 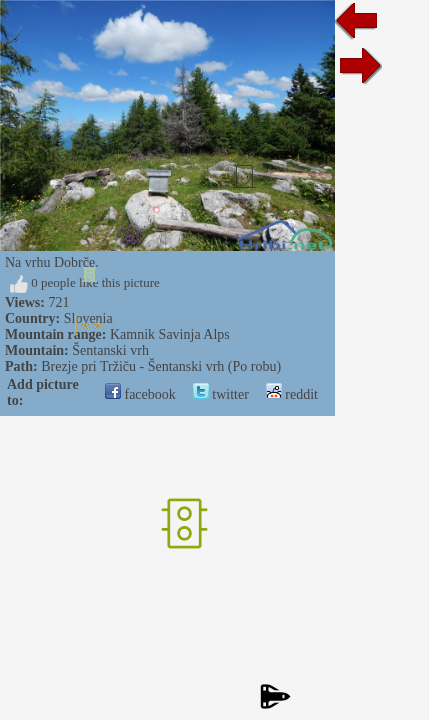 What do you see at coordinates (184, 523) in the screenshot?
I see `traffic or transportation settings` at bounding box center [184, 523].